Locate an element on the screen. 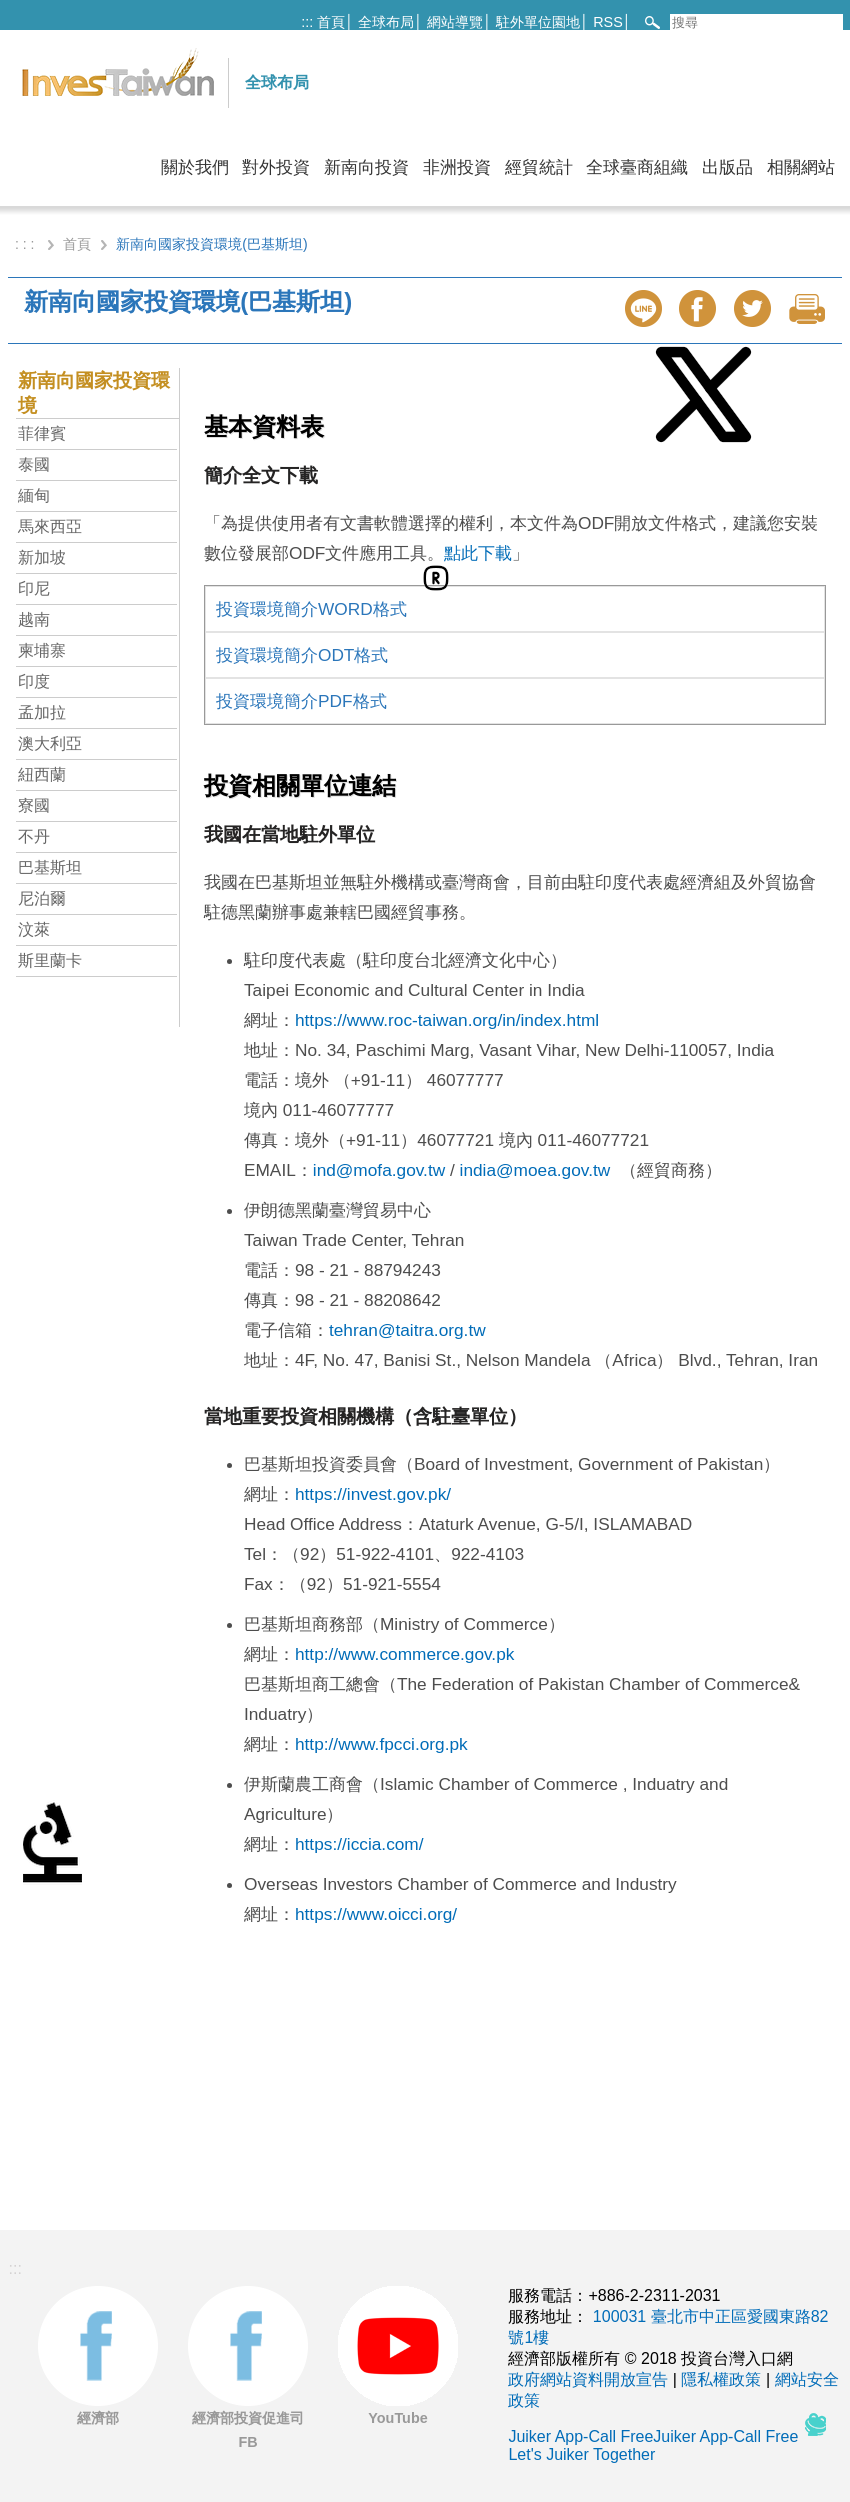 The width and height of the screenshot is (850, 2502). access biotech or laboratory features is located at coordinates (52, 1844).